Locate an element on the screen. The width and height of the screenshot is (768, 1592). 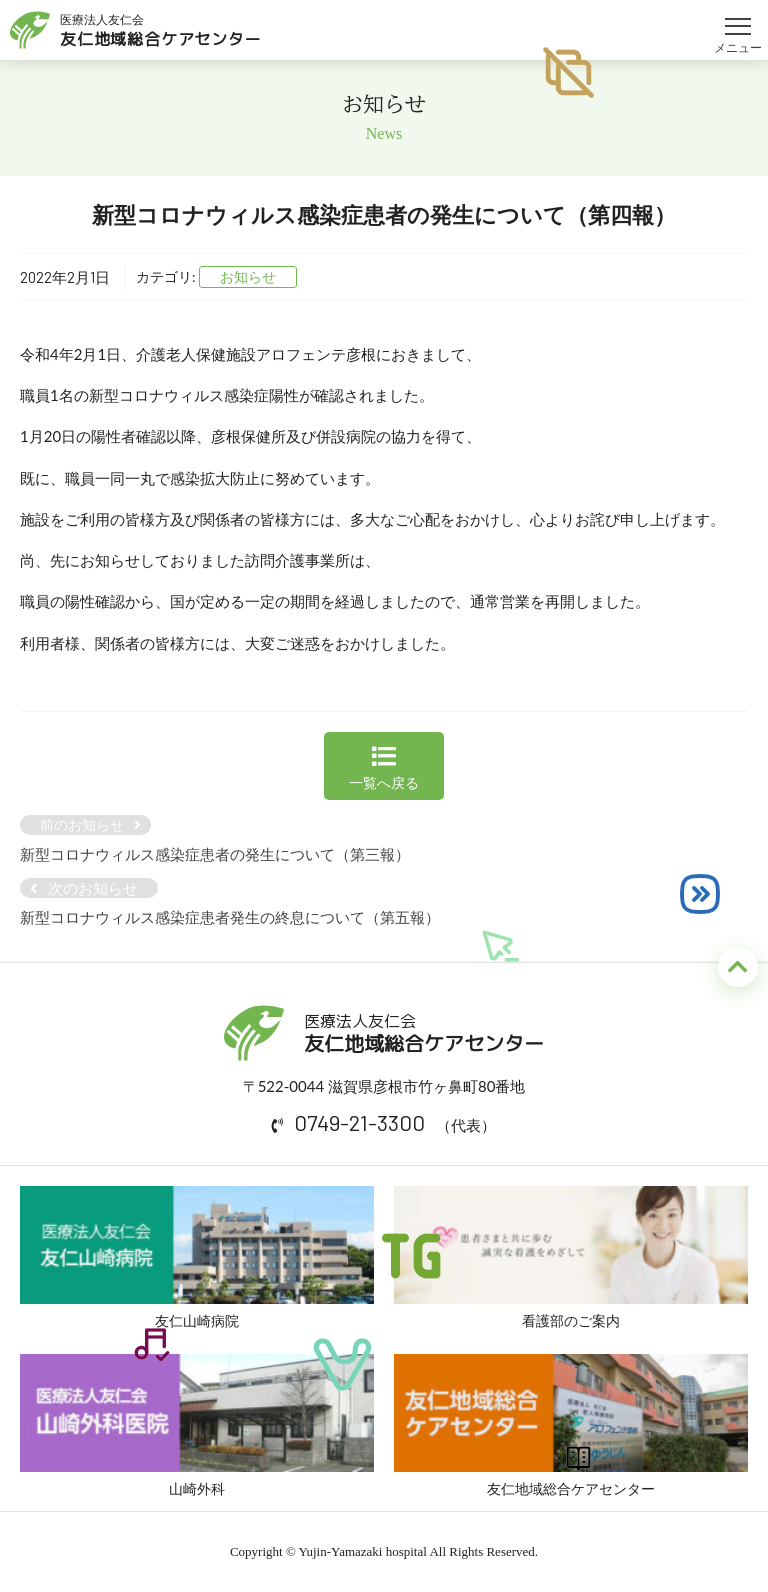
skip forward or advance to next item is located at coordinates (700, 894).